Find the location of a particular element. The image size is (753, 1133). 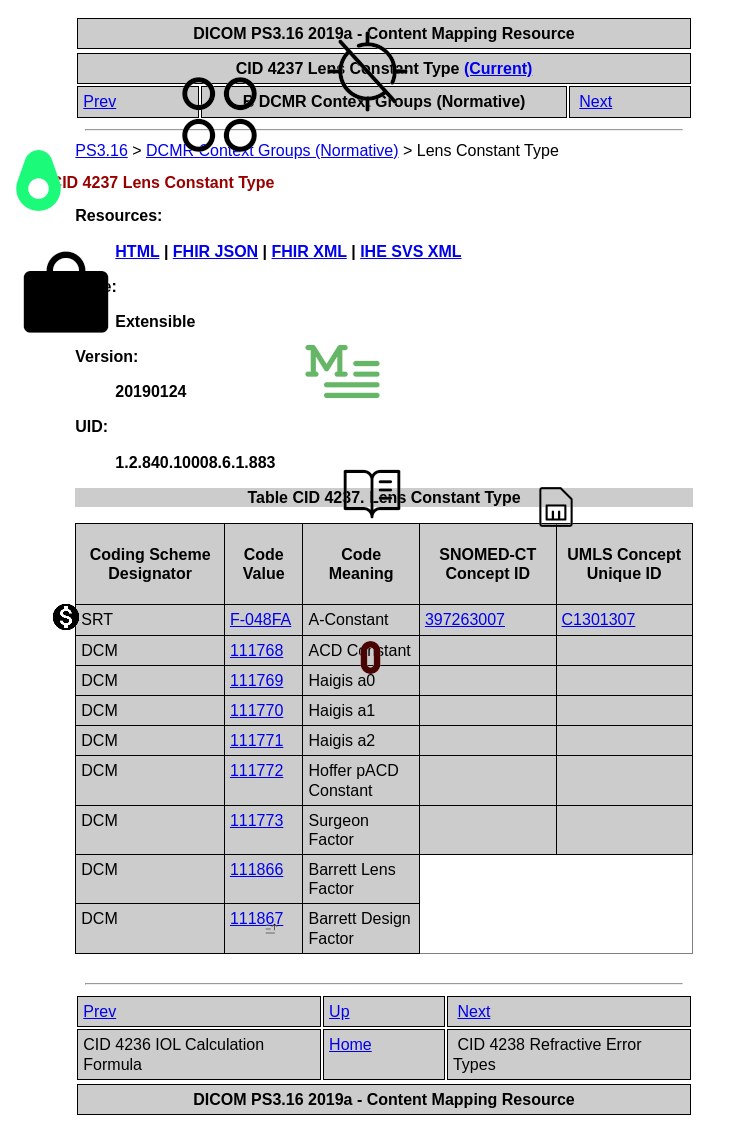

open article on Medium is located at coordinates (342, 371).